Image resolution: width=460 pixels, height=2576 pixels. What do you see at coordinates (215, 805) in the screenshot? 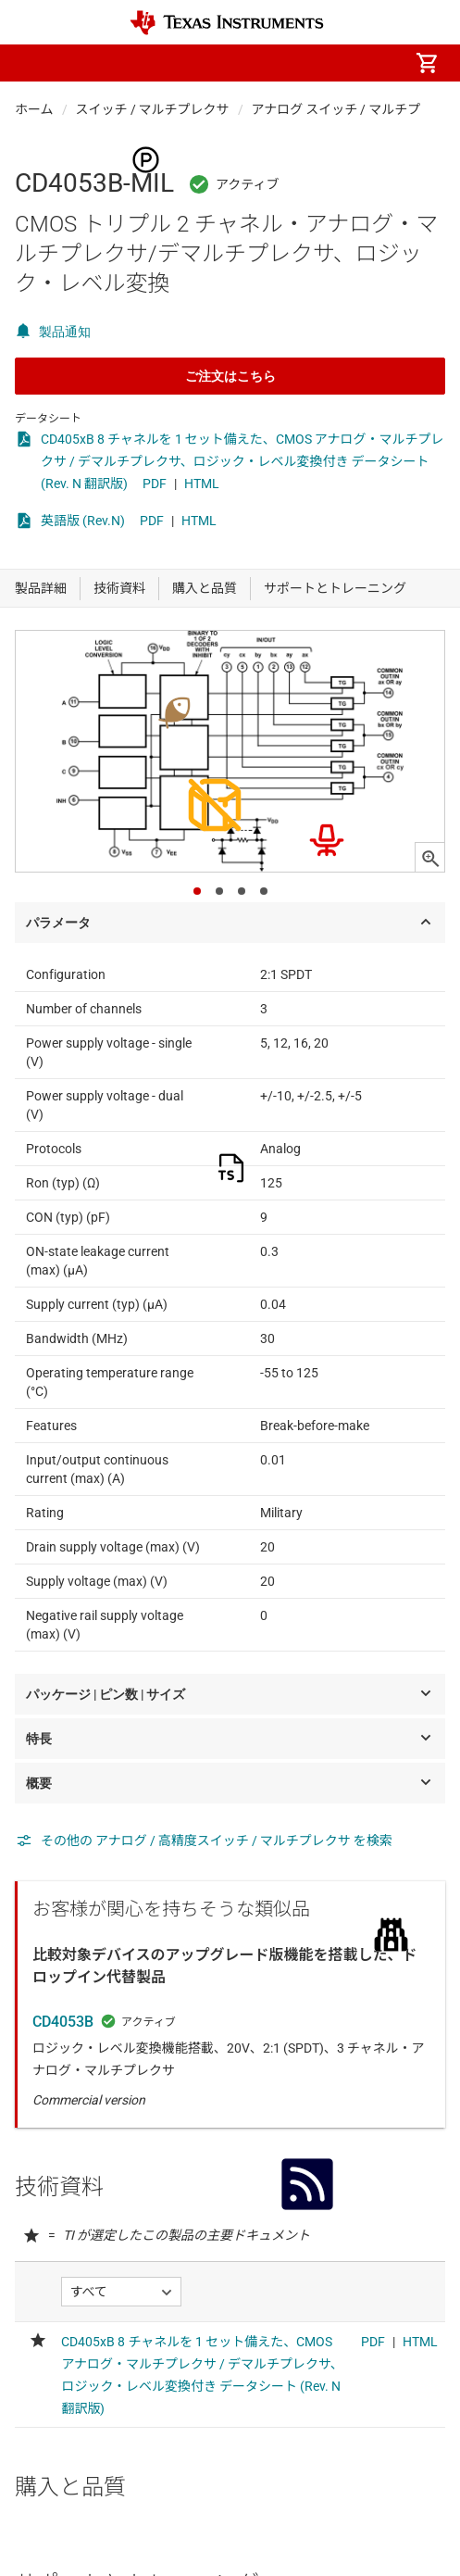
I see `disable 3D object view` at bounding box center [215, 805].